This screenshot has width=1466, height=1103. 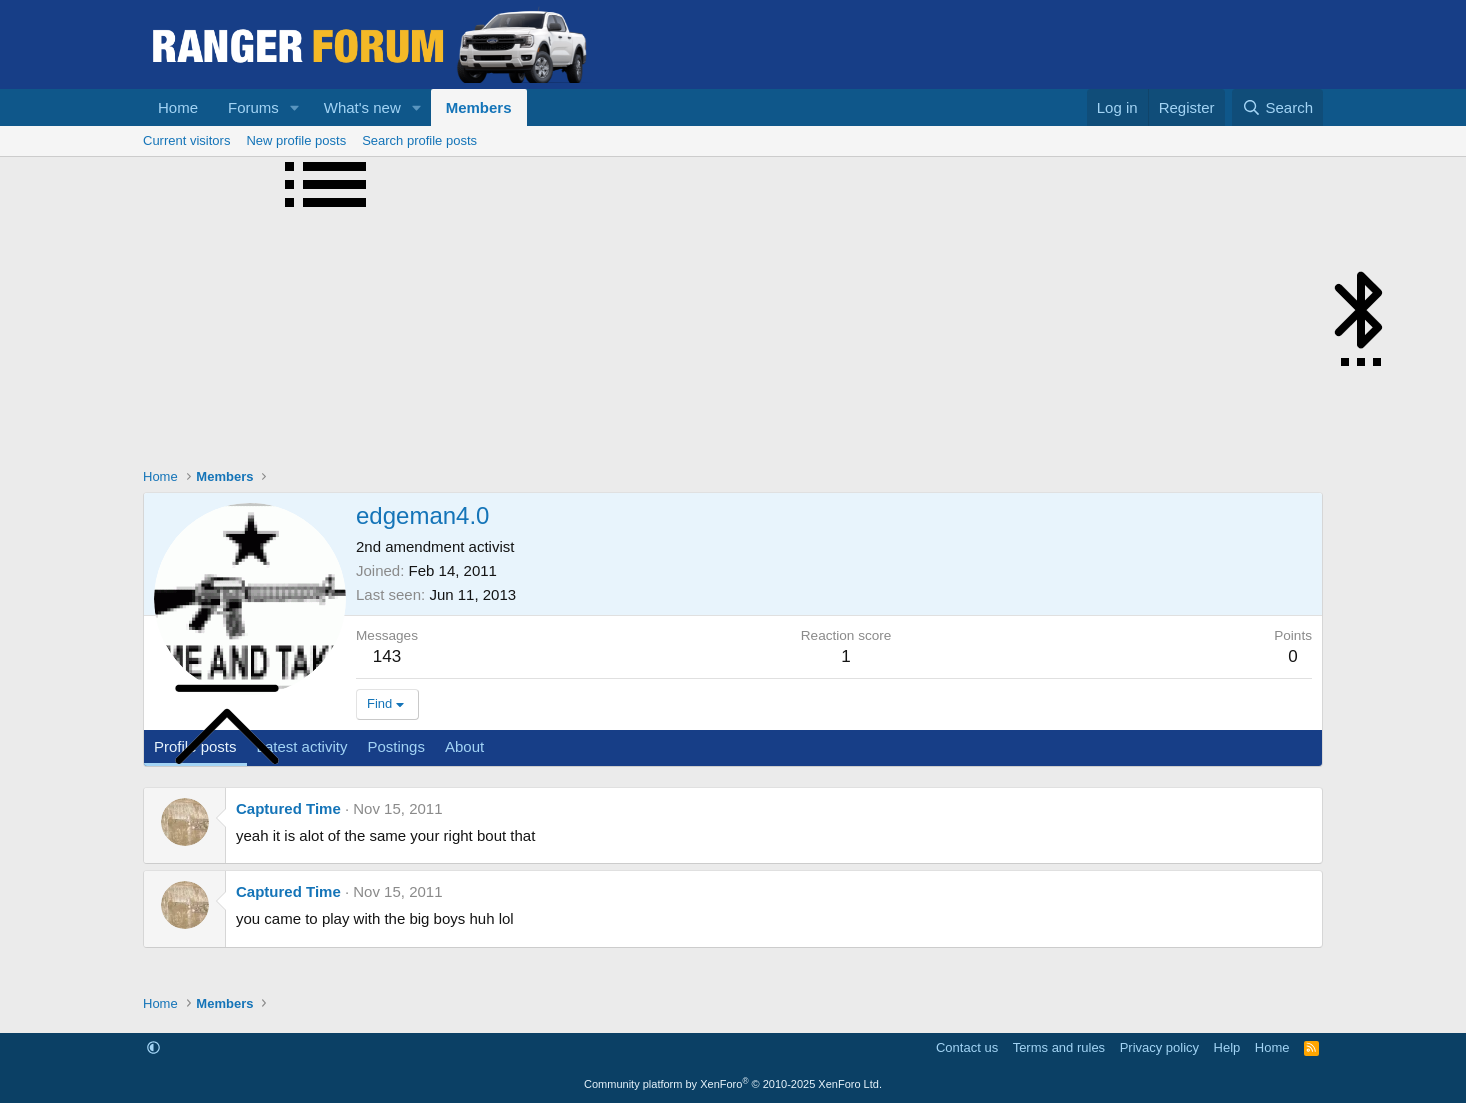 I want to click on view items in list format, so click(x=325, y=184).